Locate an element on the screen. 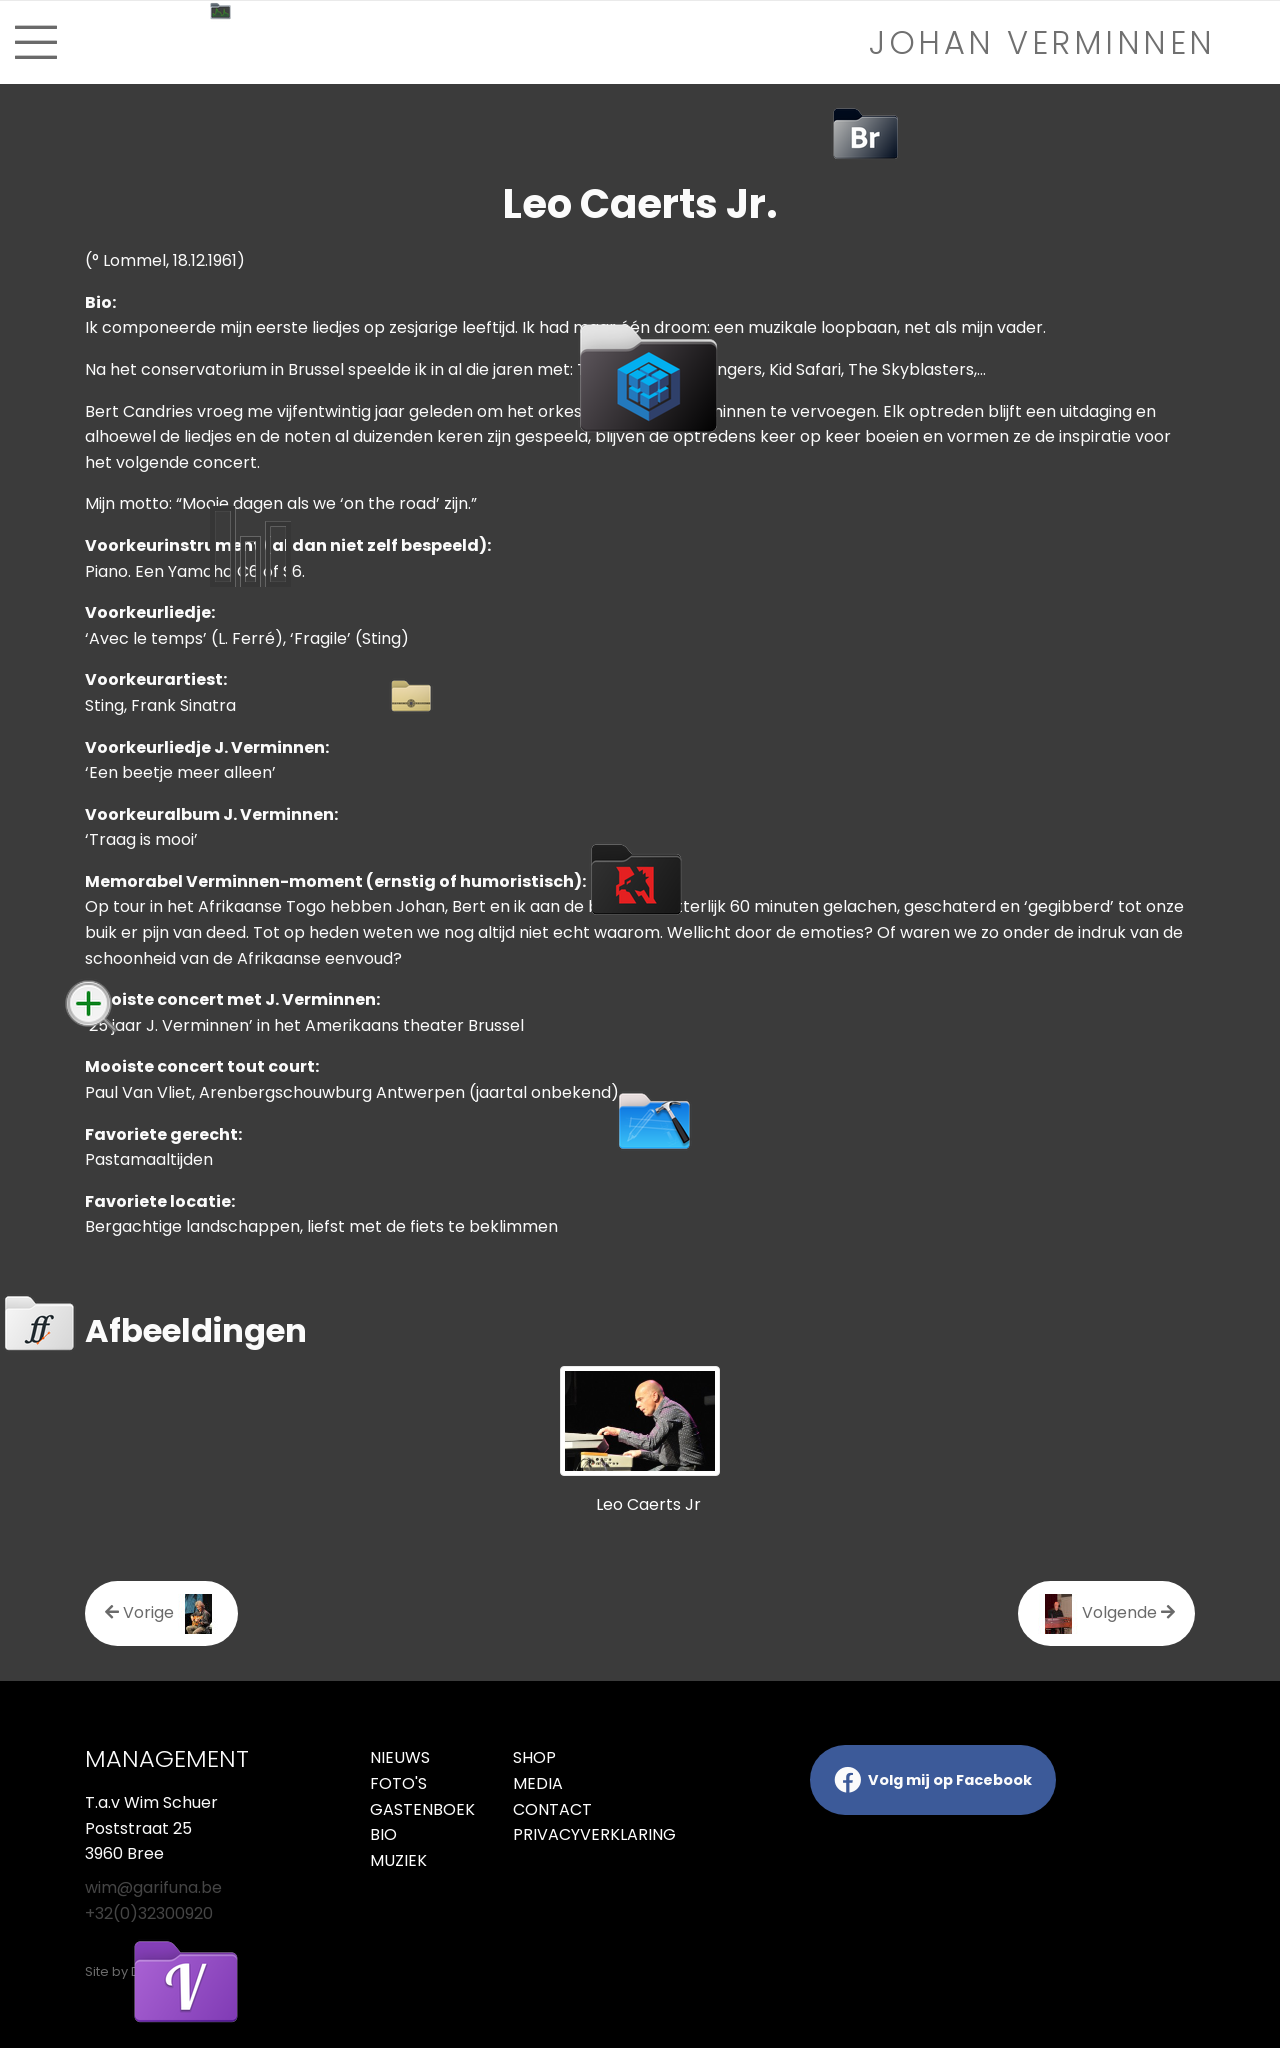 The image size is (1280, 2048). open fontforge project files folder is located at coordinates (39, 1325).